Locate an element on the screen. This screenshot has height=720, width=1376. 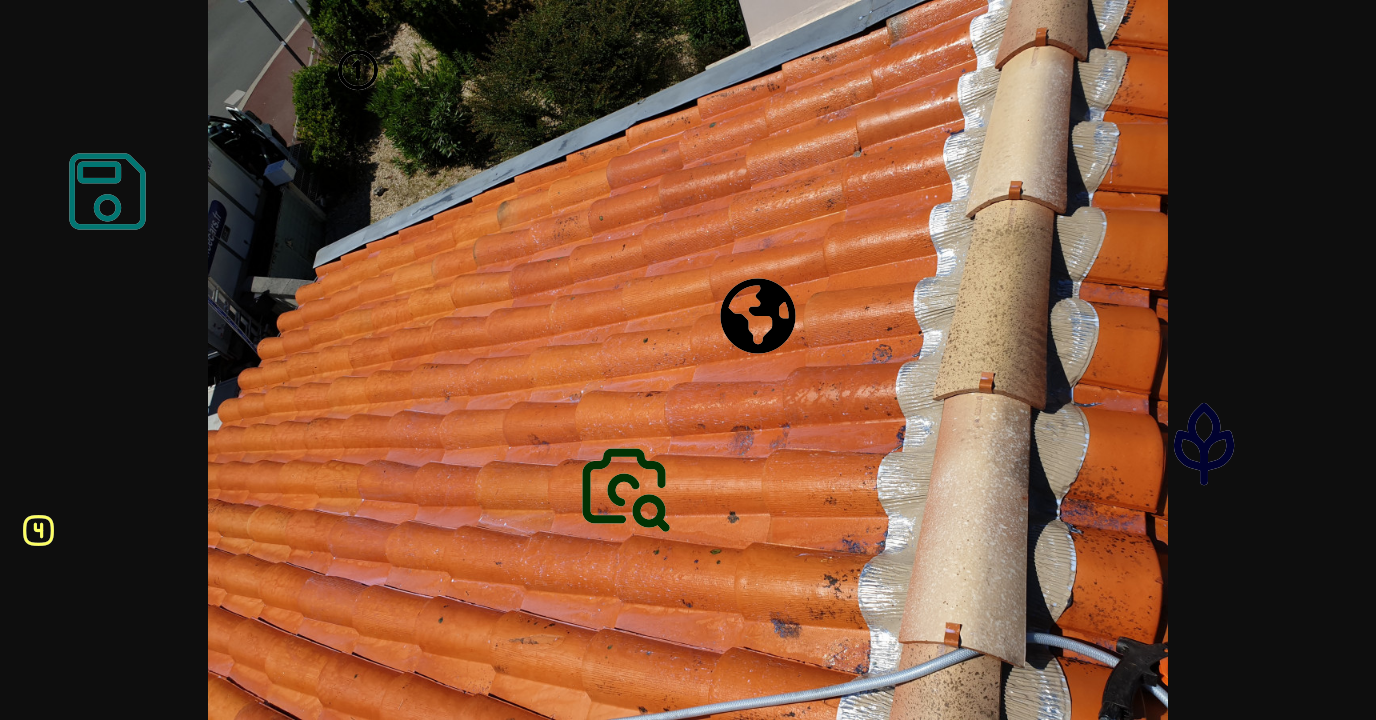
search photos or images is located at coordinates (624, 486).